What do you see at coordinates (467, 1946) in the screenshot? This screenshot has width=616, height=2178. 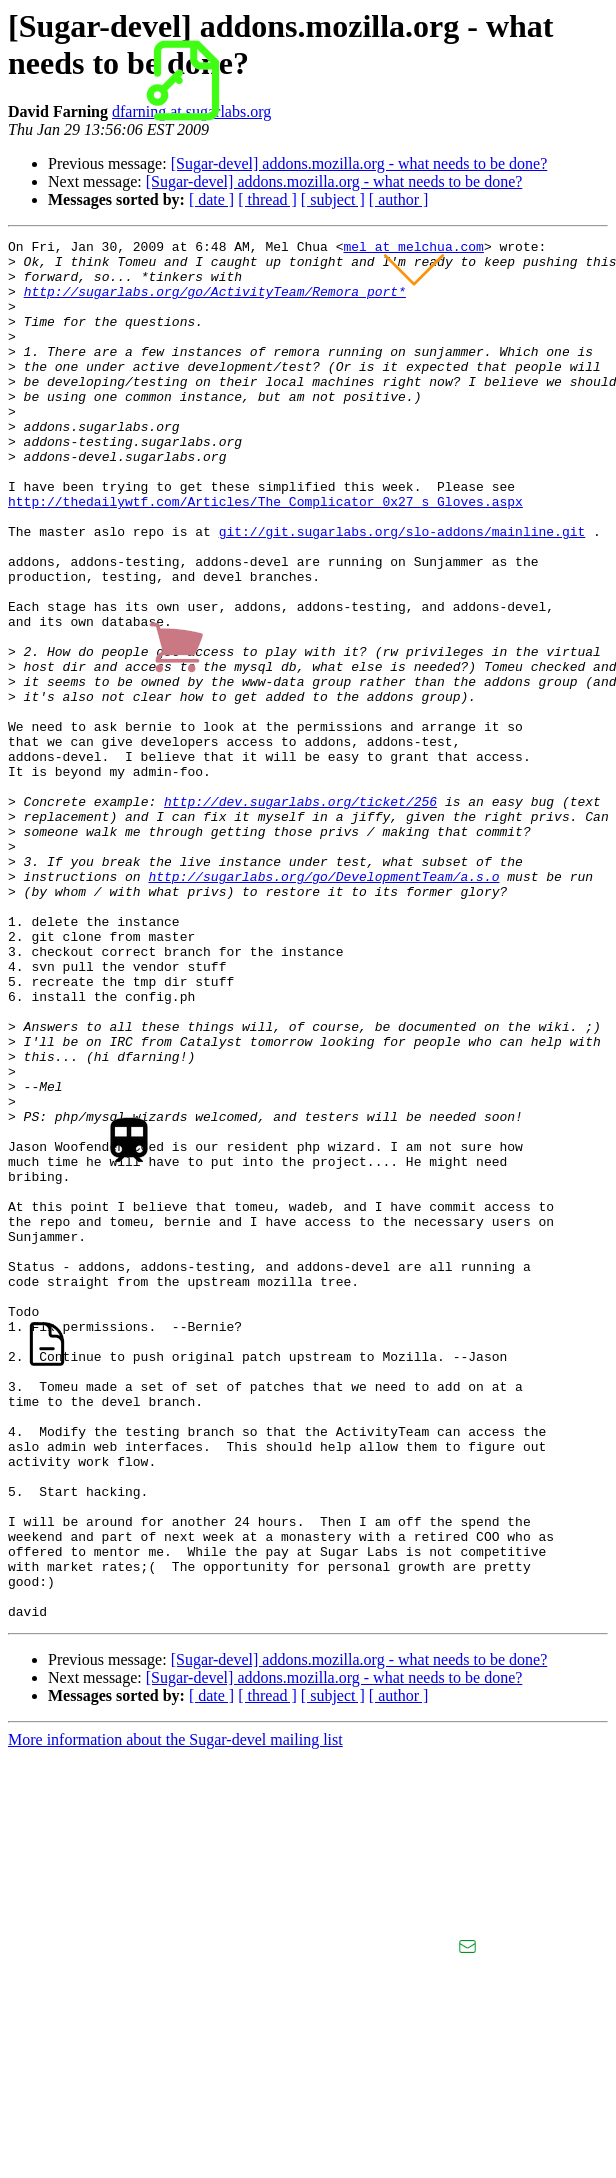 I see `access your email inbox` at bounding box center [467, 1946].